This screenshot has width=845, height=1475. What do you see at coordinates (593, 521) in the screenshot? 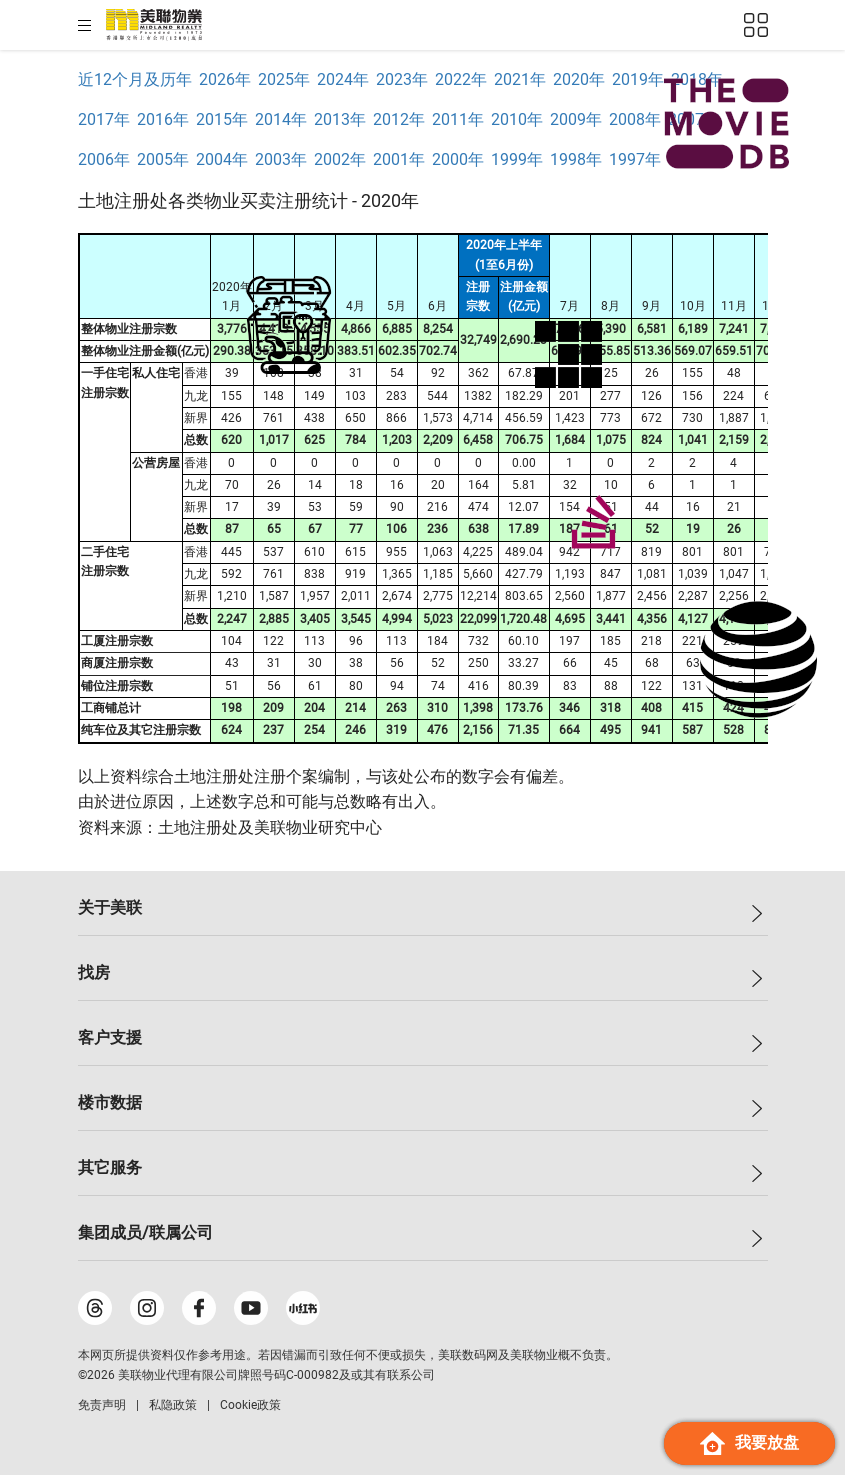
I see `visit stack overflow website` at bounding box center [593, 521].